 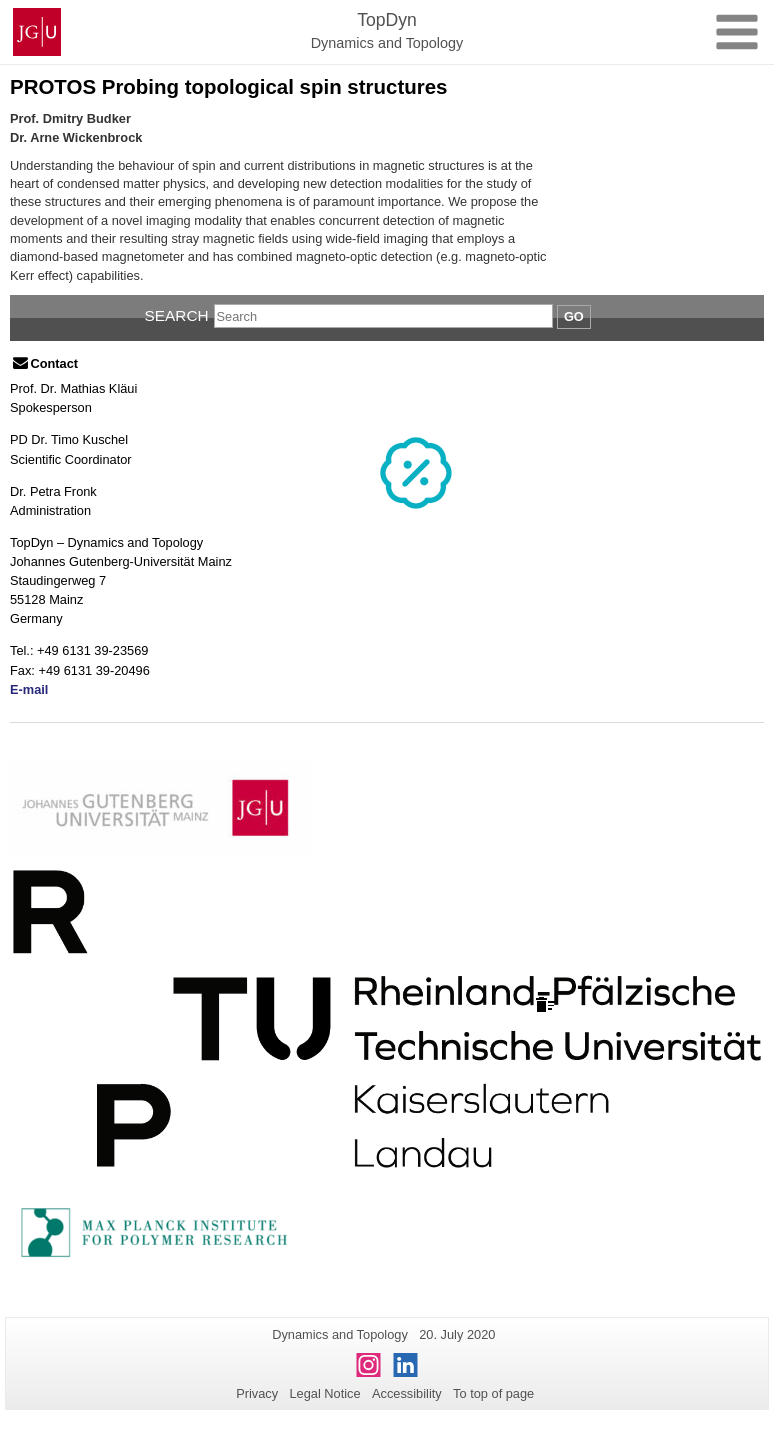 What do you see at coordinates (416, 473) in the screenshot?
I see `view available discounts or promotions` at bounding box center [416, 473].